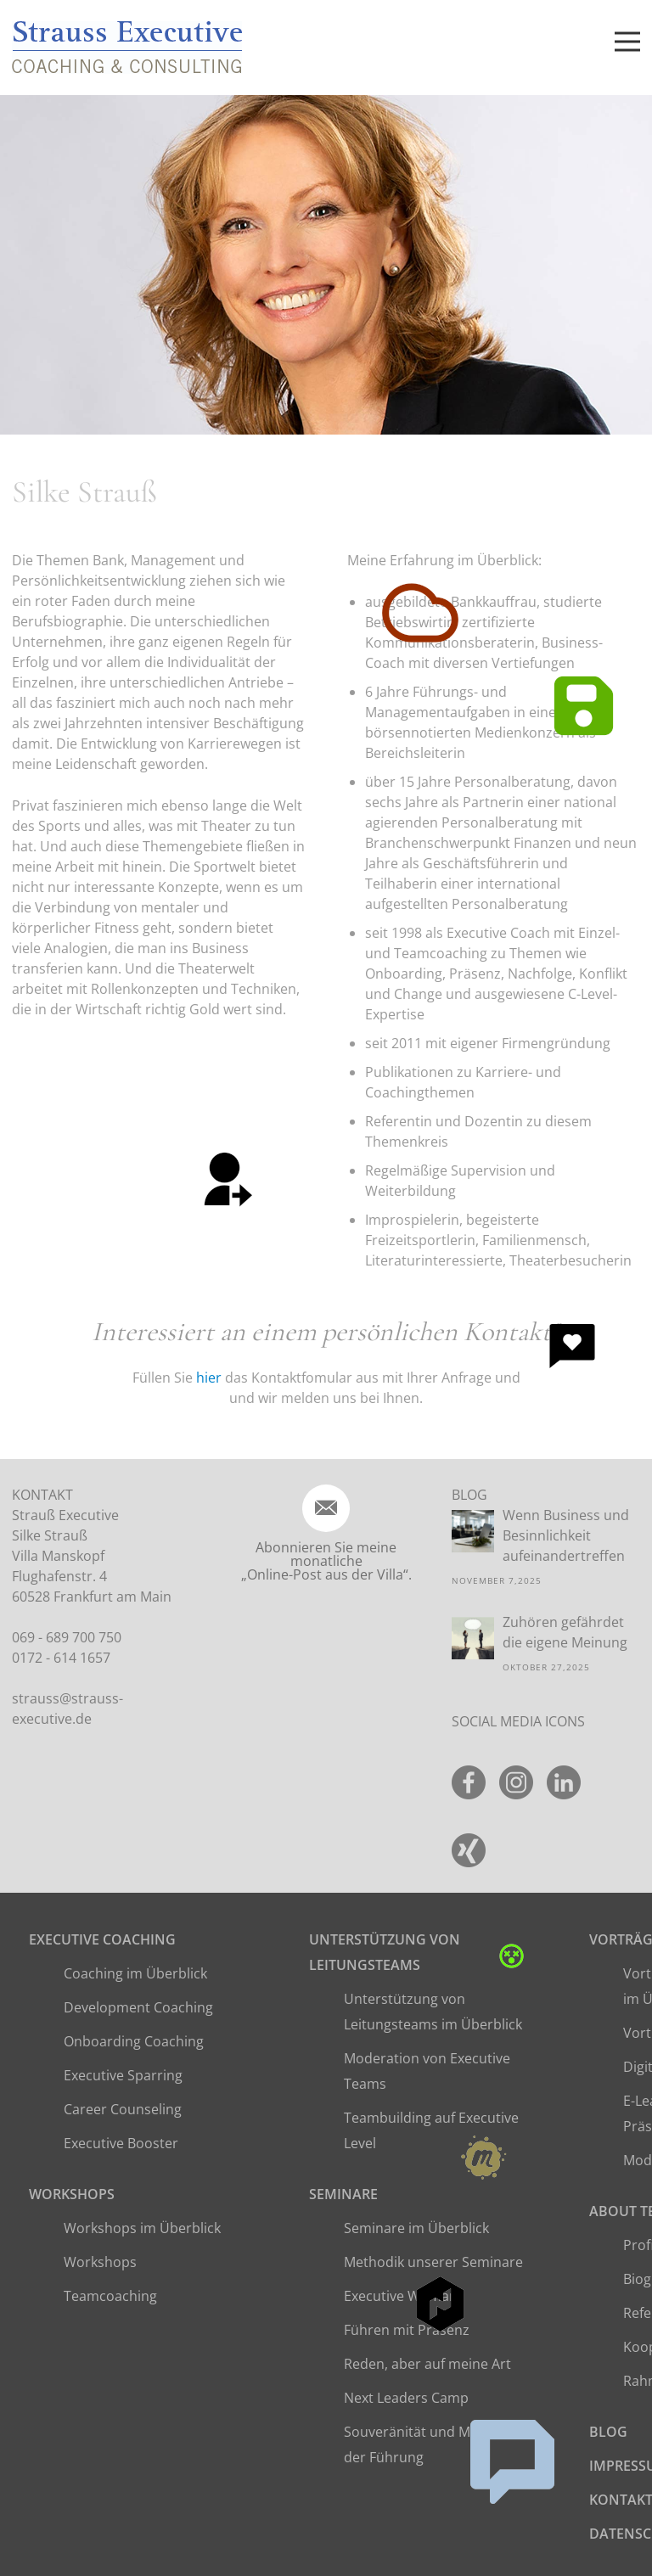  Describe the element at coordinates (572, 1344) in the screenshot. I see `view liked or favorited messages` at that location.